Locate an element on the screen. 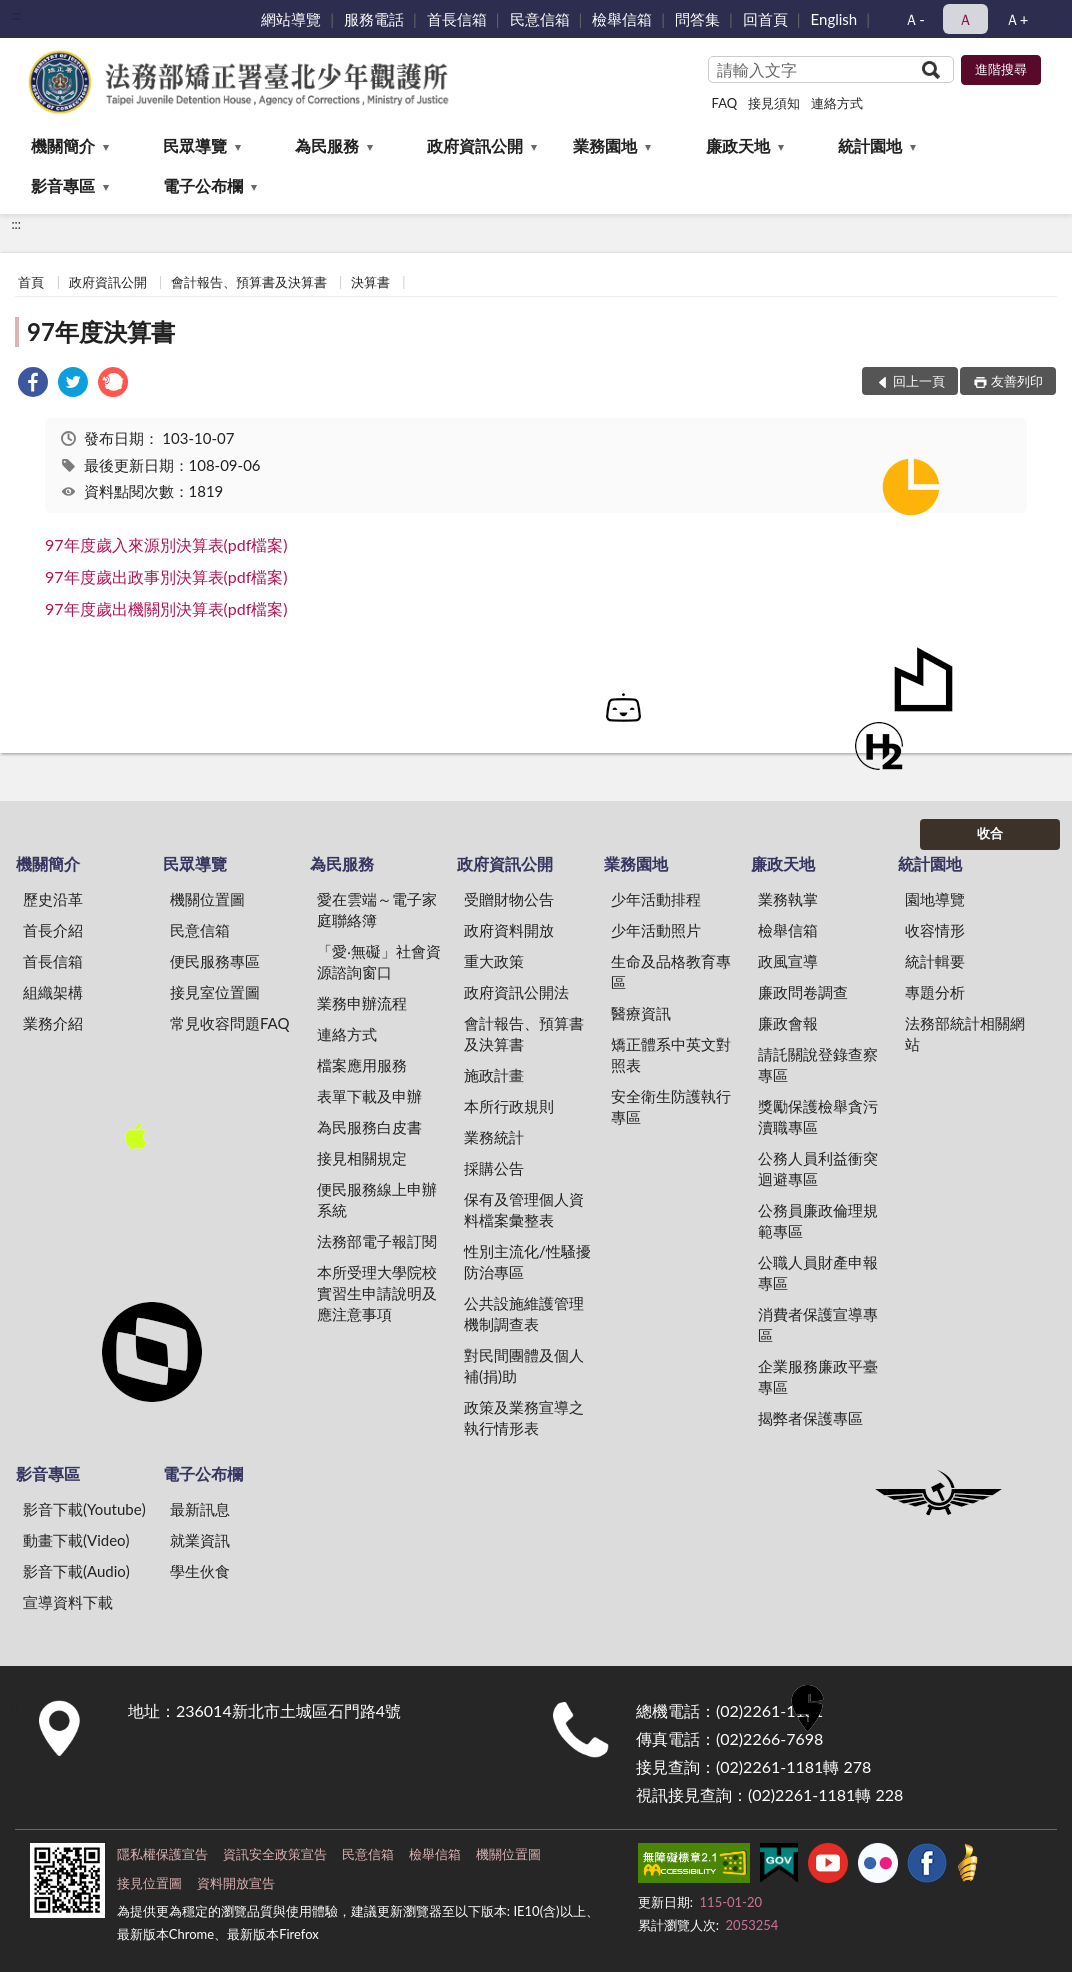 Image resolution: width=1072 pixels, height=1972 pixels. apple brand or product indicator is located at coordinates (136, 1136).